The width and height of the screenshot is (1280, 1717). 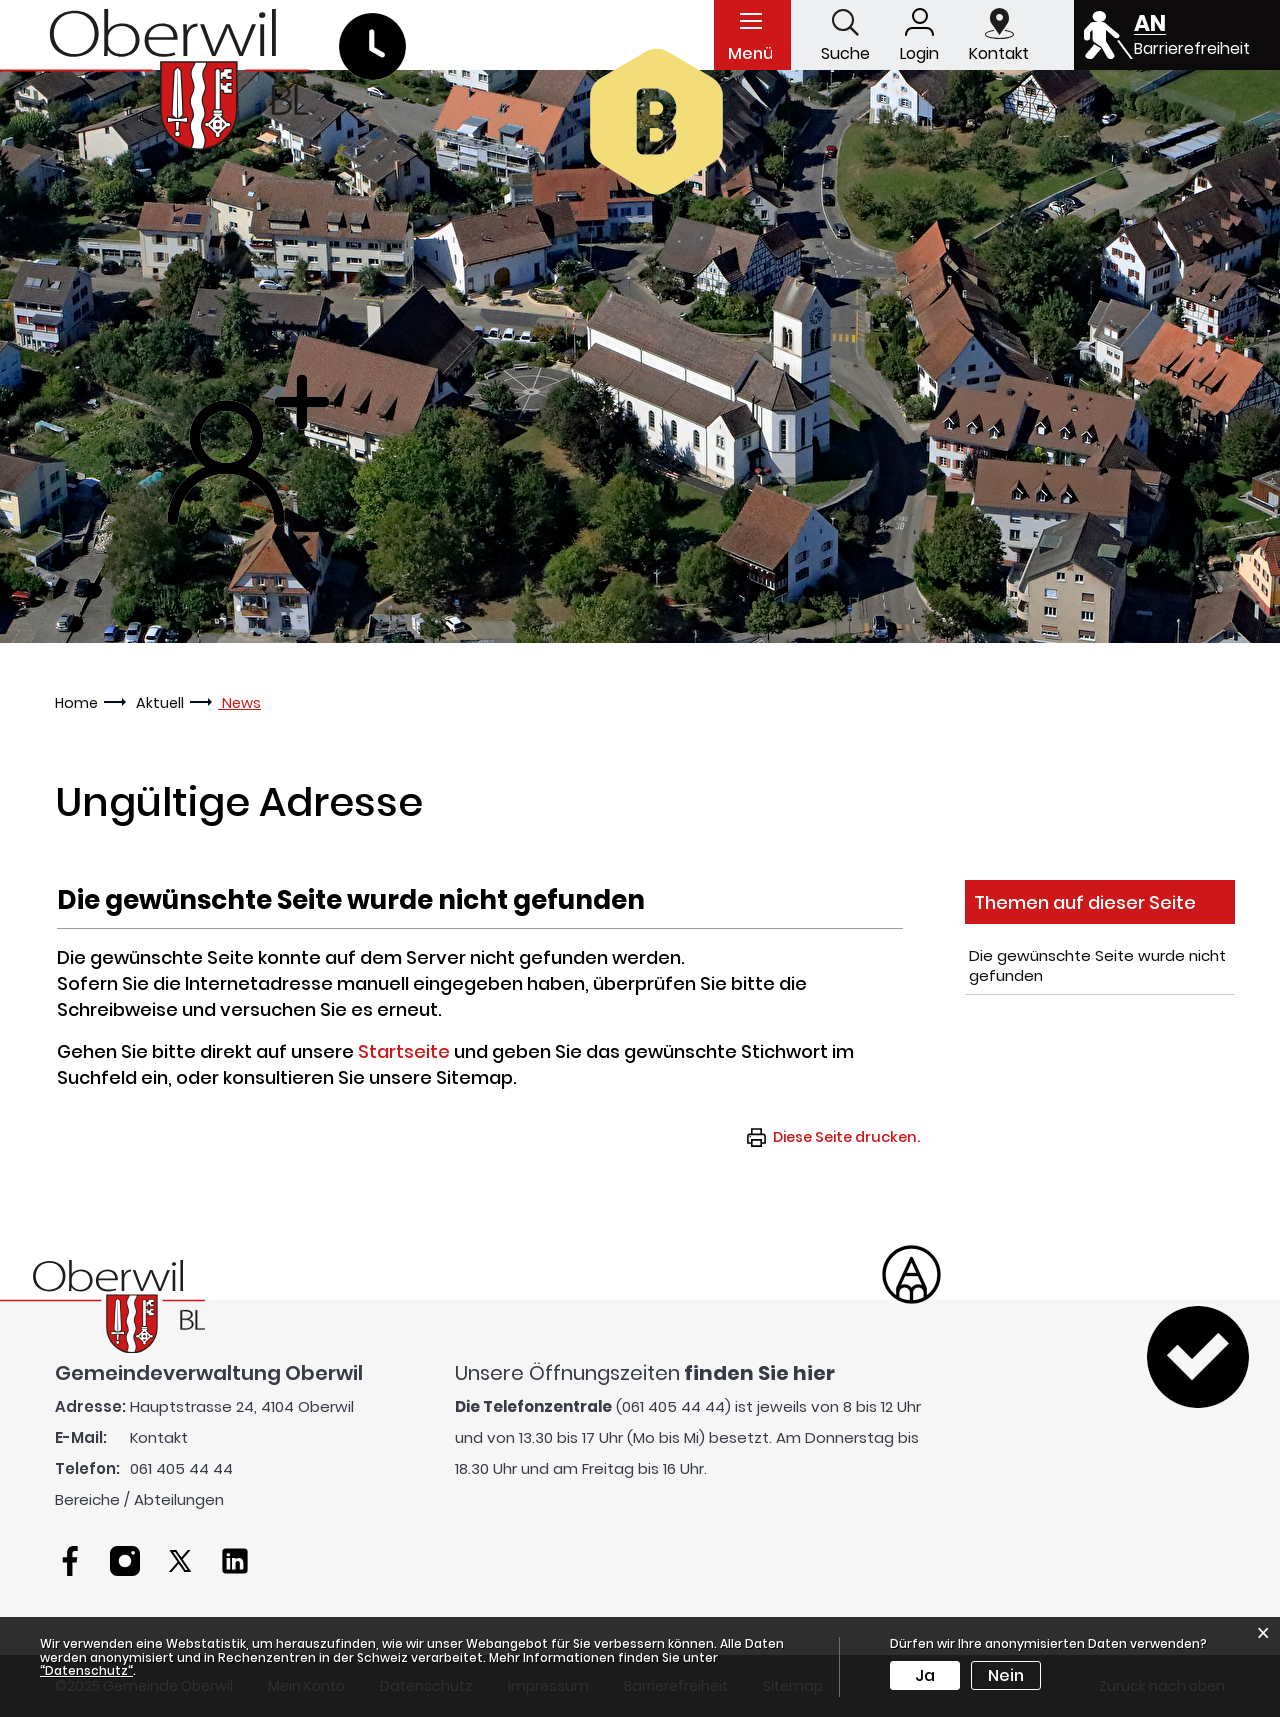 What do you see at coordinates (372, 46) in the screenshot?
I see `view time or clock settings` at bounding box center [372, 46].